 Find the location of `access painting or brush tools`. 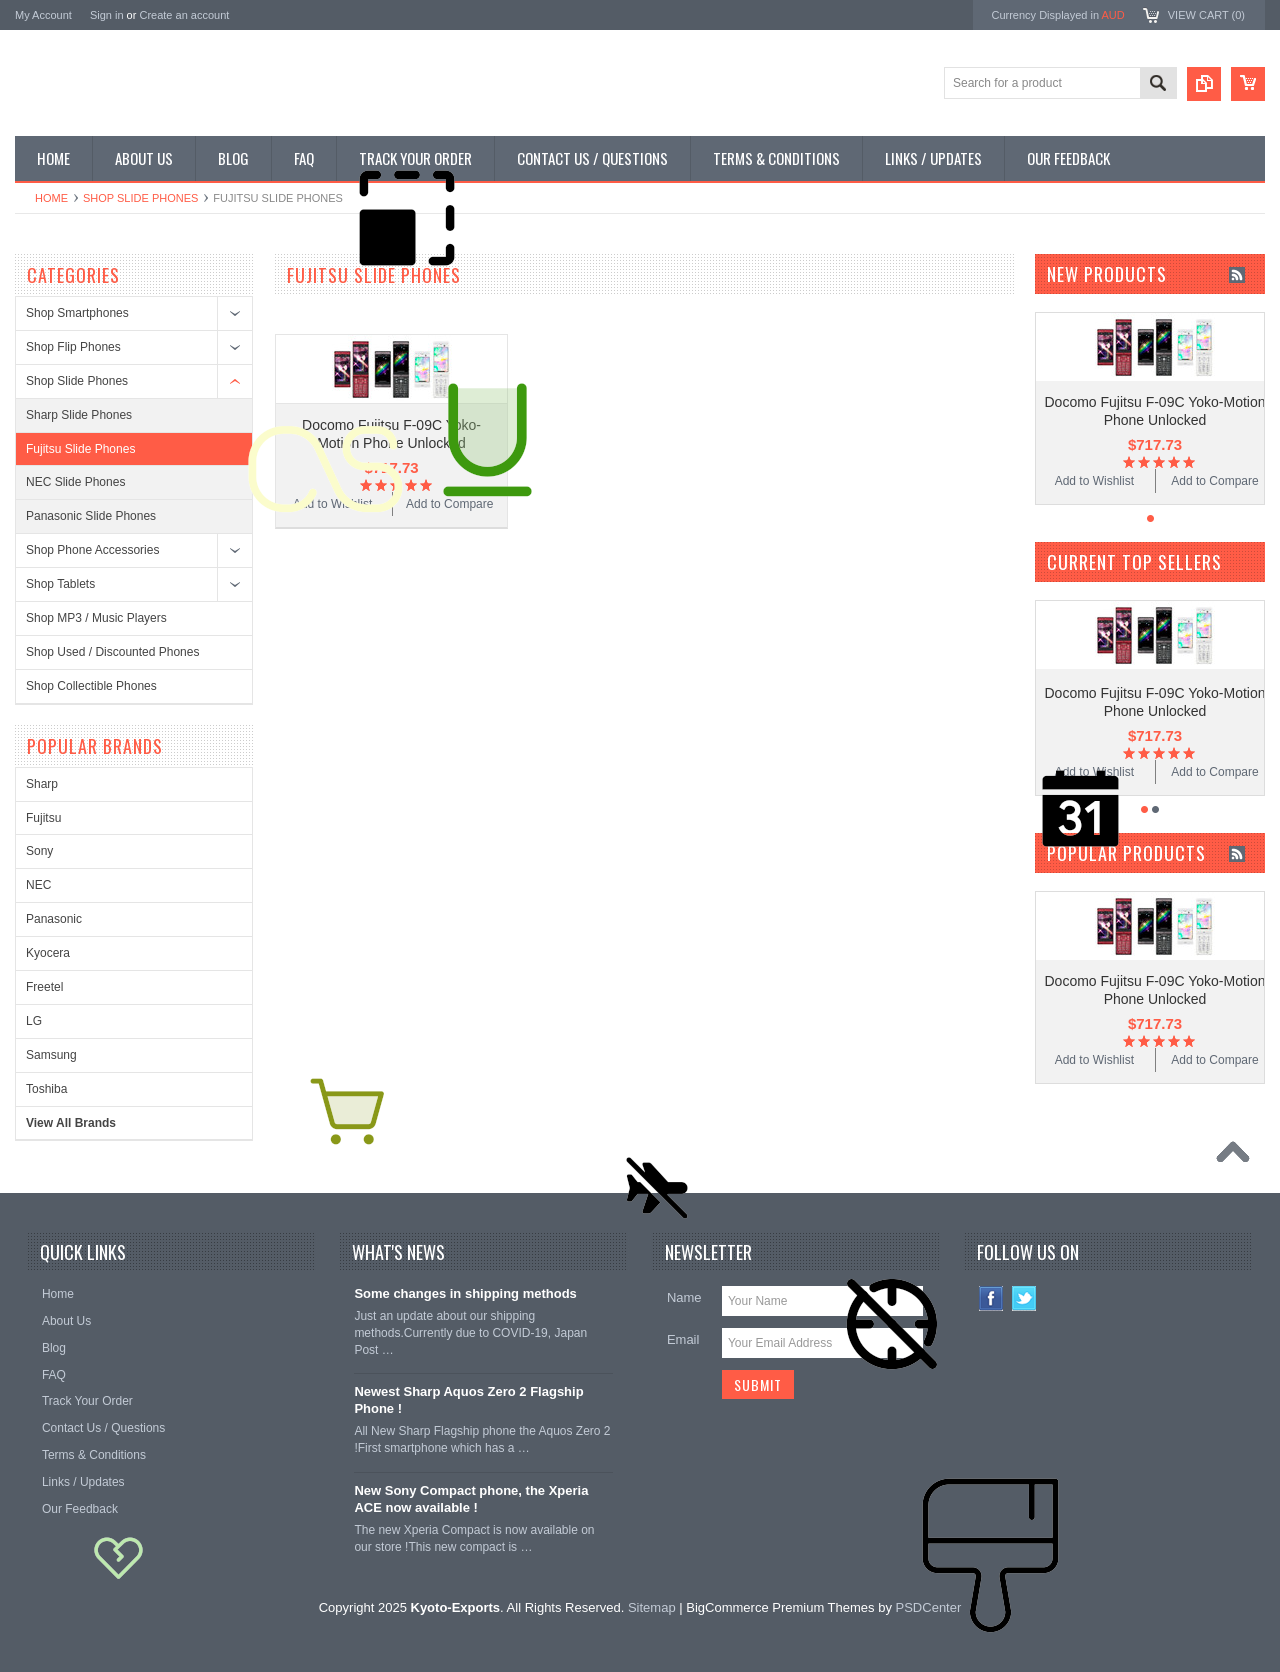

access painting or brush tools is located at coordinates (990, 1552).